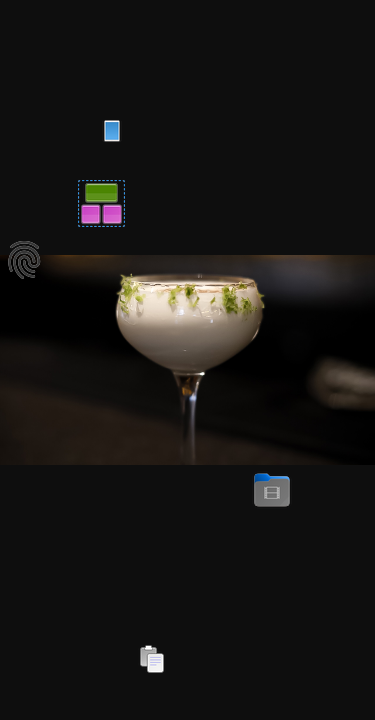 The width and height of the screenshot is (375, 720). I want to click on authenticate with biometric fingerprint, so click(25, 260).